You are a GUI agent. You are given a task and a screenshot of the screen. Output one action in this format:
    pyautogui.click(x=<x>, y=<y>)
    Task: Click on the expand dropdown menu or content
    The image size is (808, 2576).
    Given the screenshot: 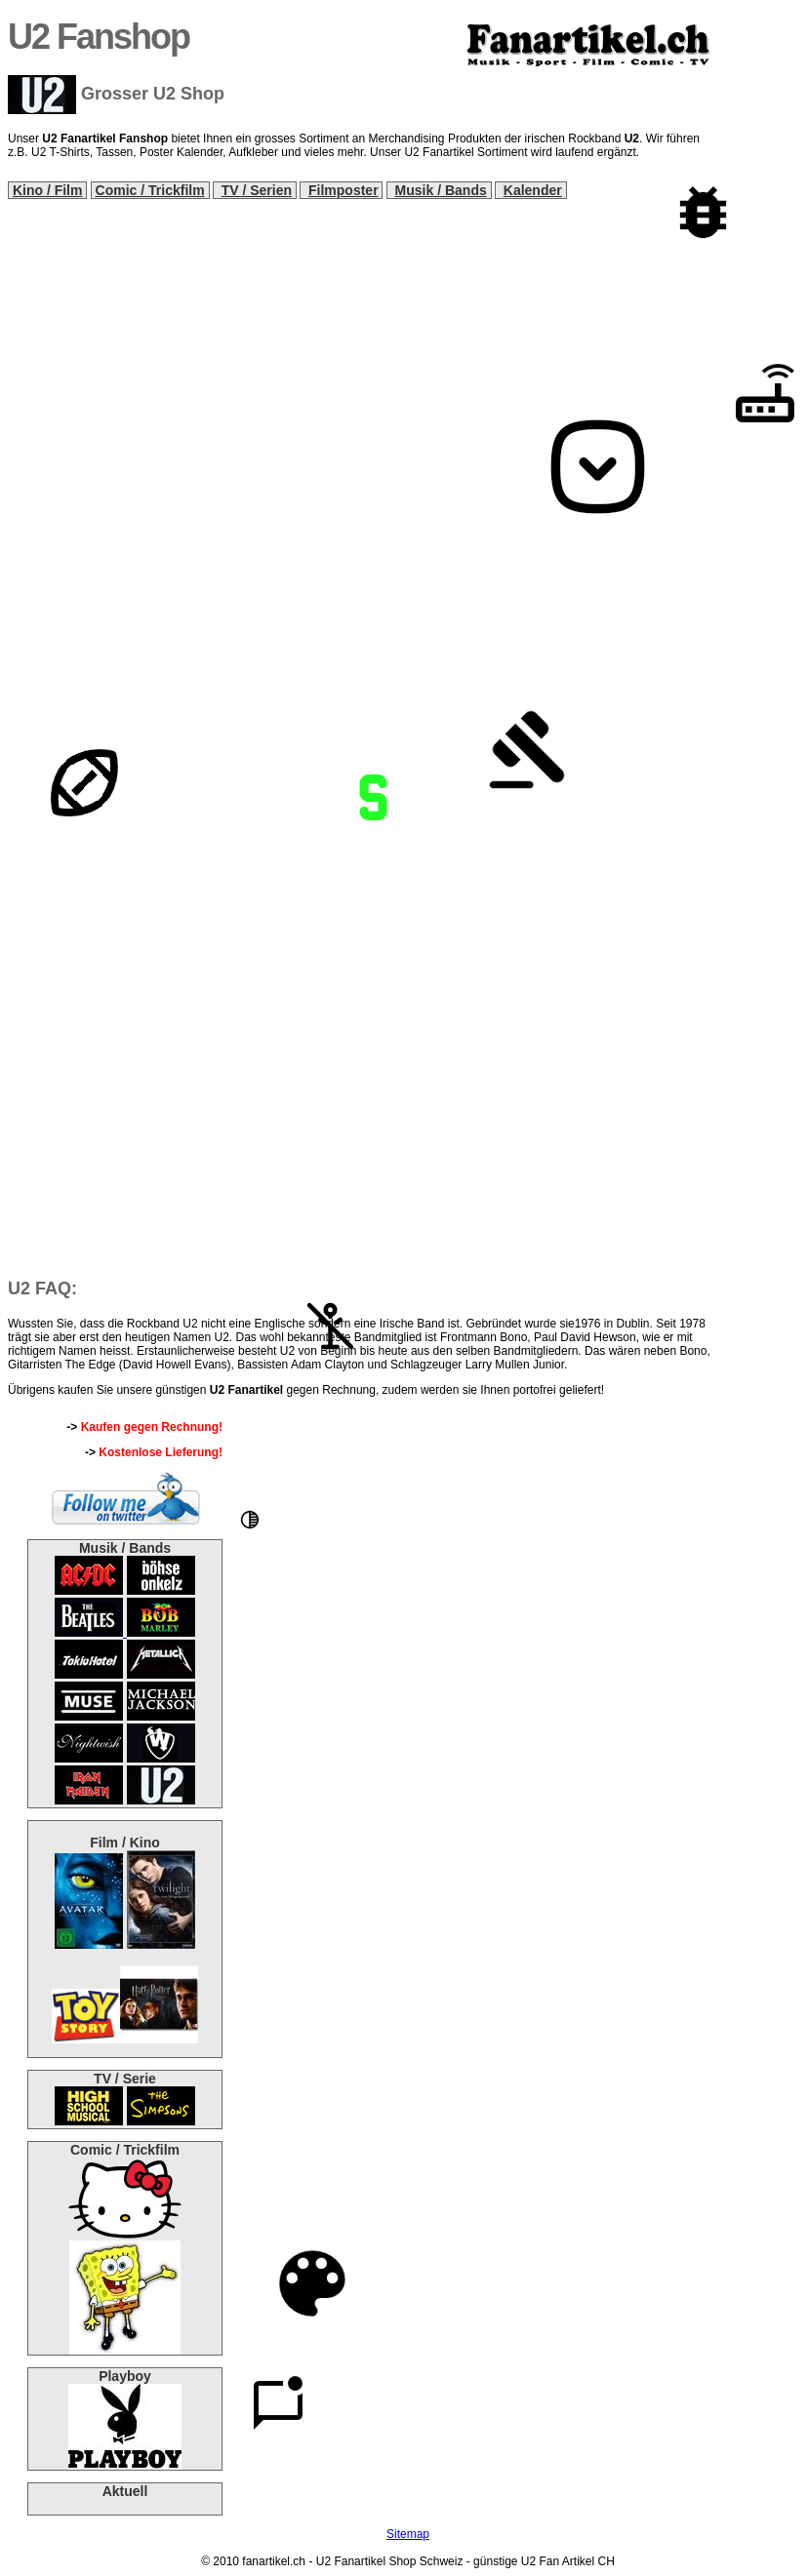 What is the action you would take?
    pyautogui.click(x=597, y=466)
    